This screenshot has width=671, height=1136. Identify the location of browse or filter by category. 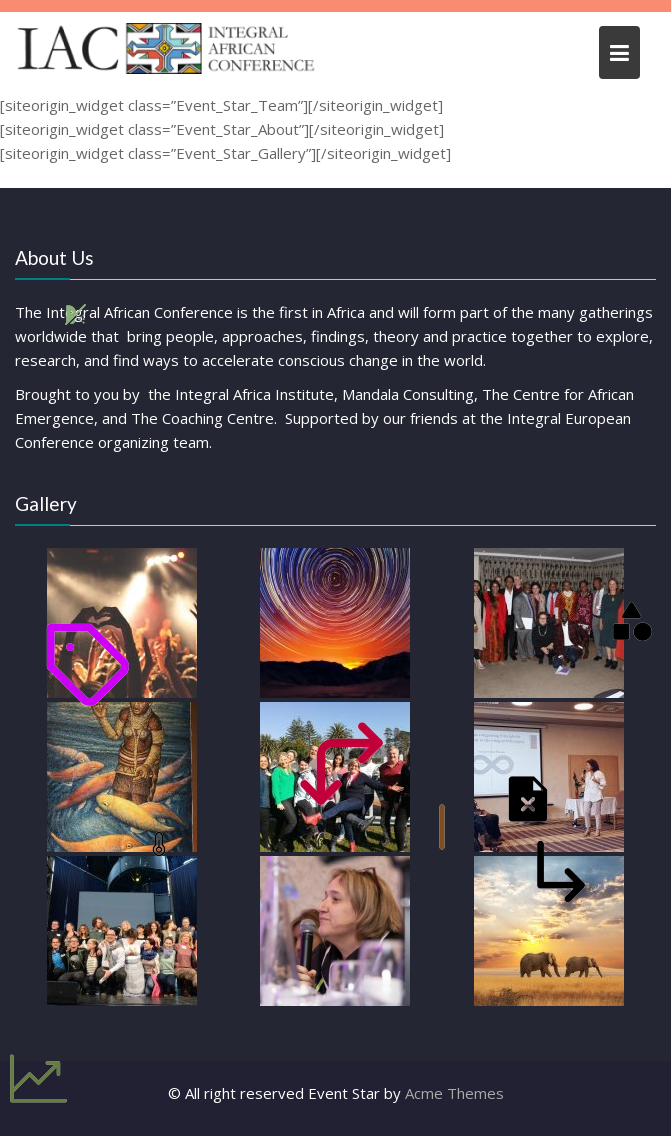
(631, 620).